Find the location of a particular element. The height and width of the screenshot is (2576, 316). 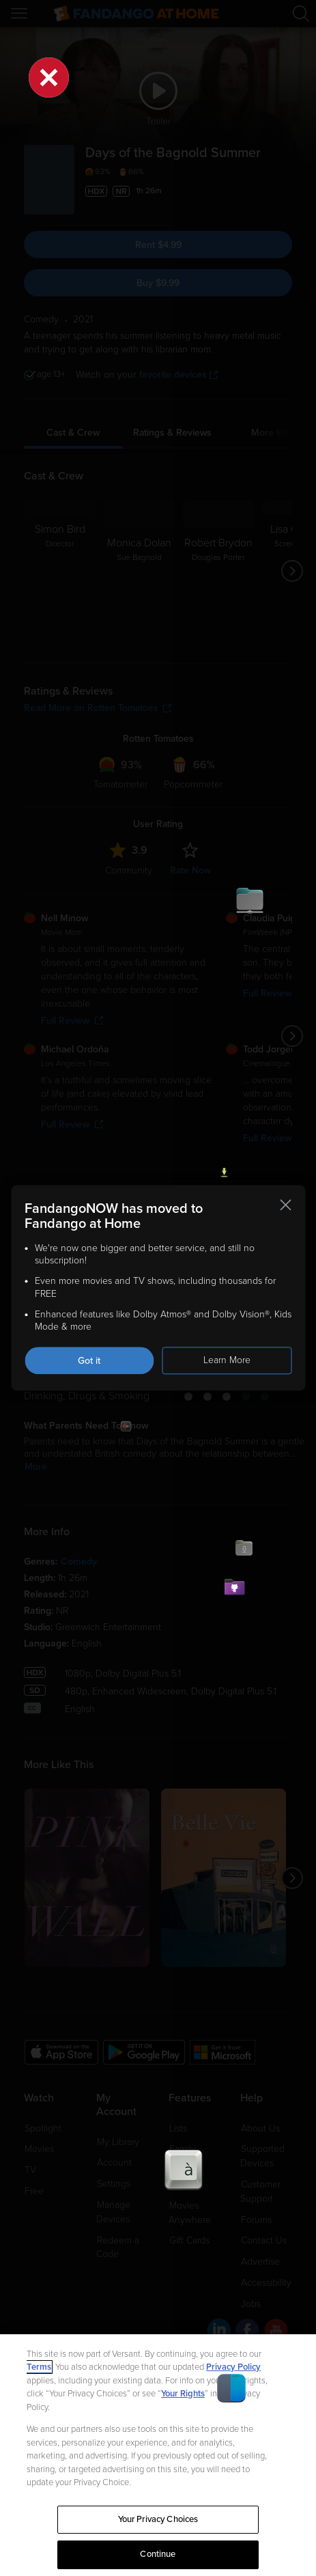

open voice memos app is located at coordinates (126, 1426).